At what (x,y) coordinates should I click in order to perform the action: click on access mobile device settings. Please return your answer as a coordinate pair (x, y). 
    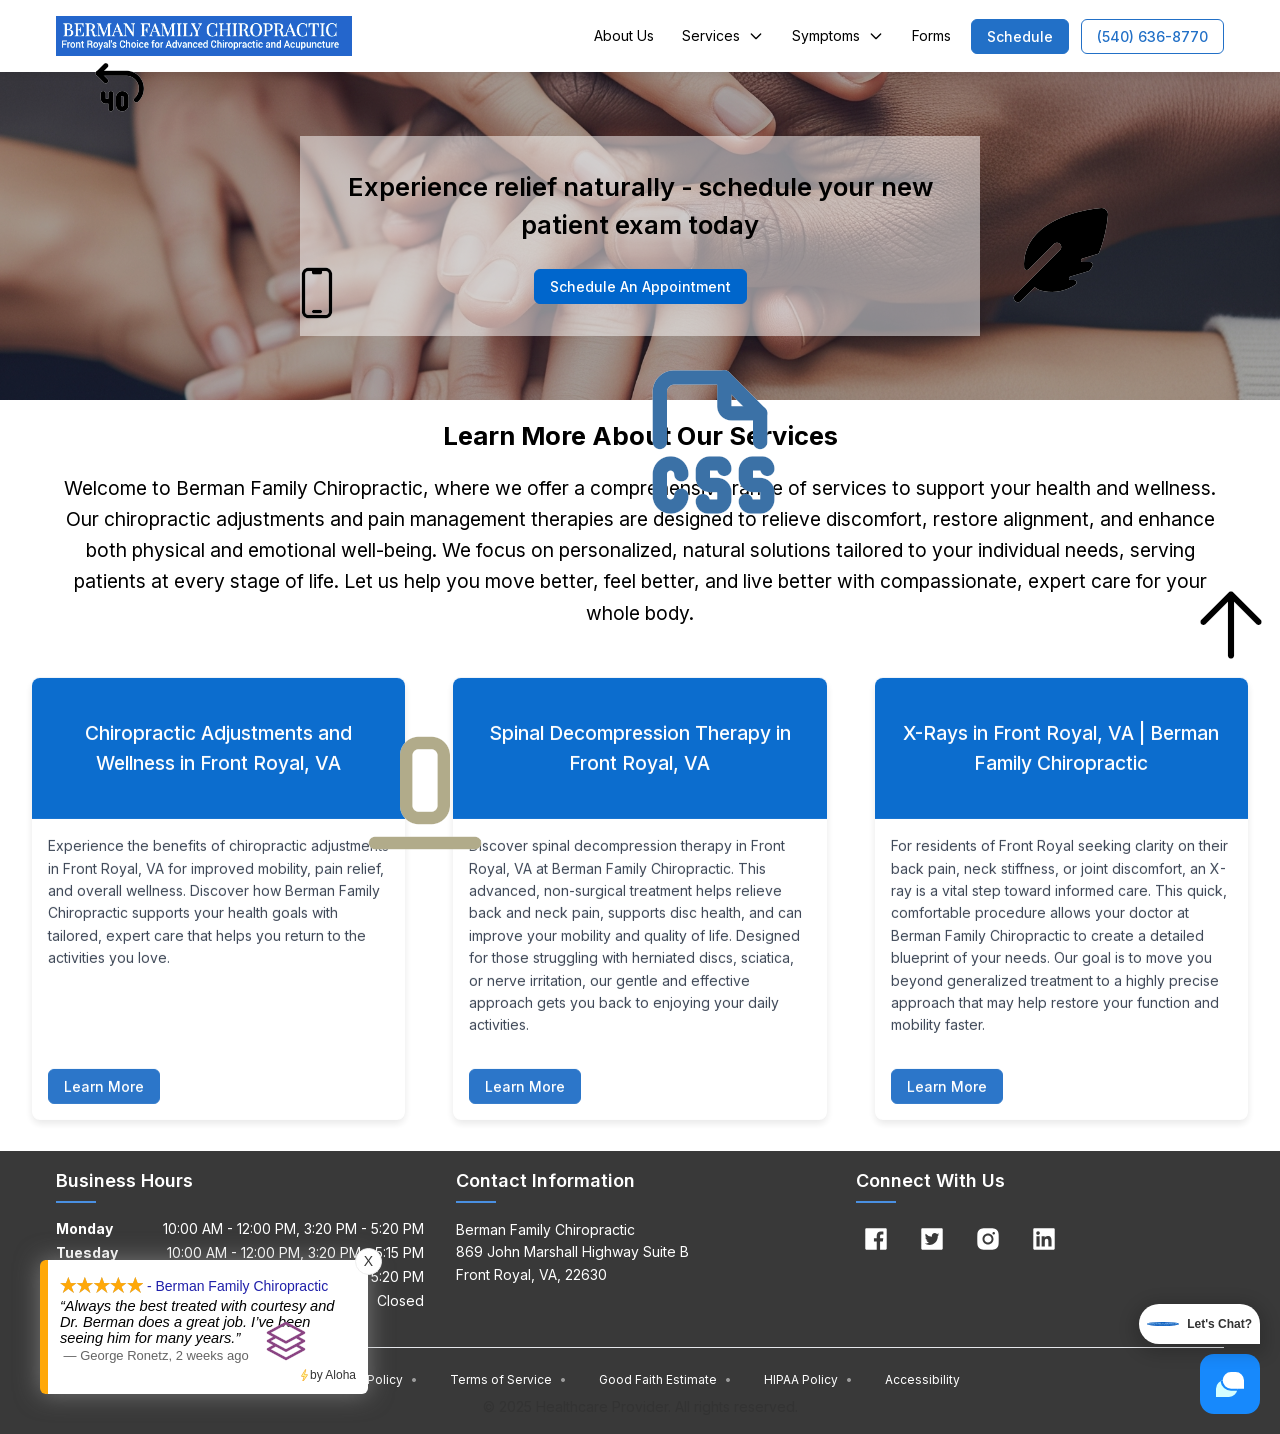
    Looking at the image, I should click on (317, 293).